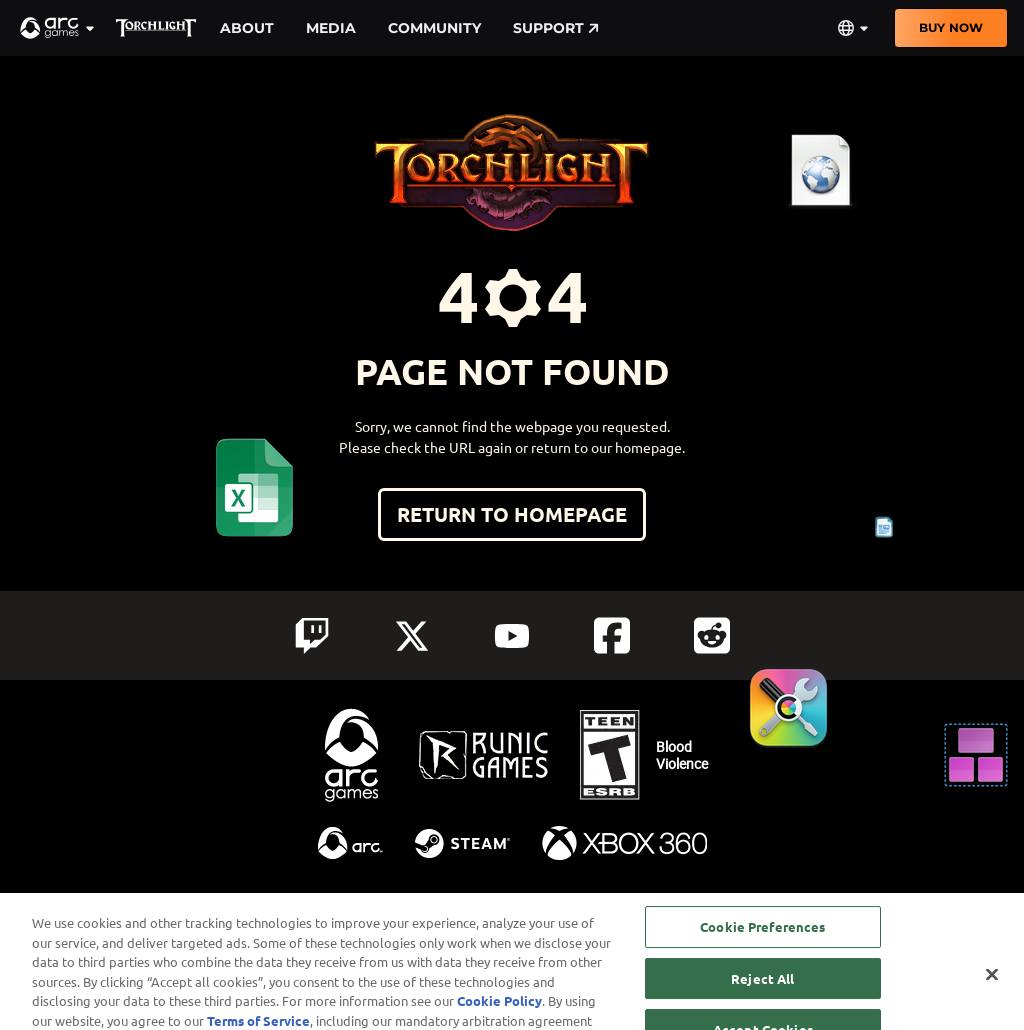  What do you see at coordinates (976, 755) in the screenshot?
I see `select all items in the current view` at bounding box center [976, 755].